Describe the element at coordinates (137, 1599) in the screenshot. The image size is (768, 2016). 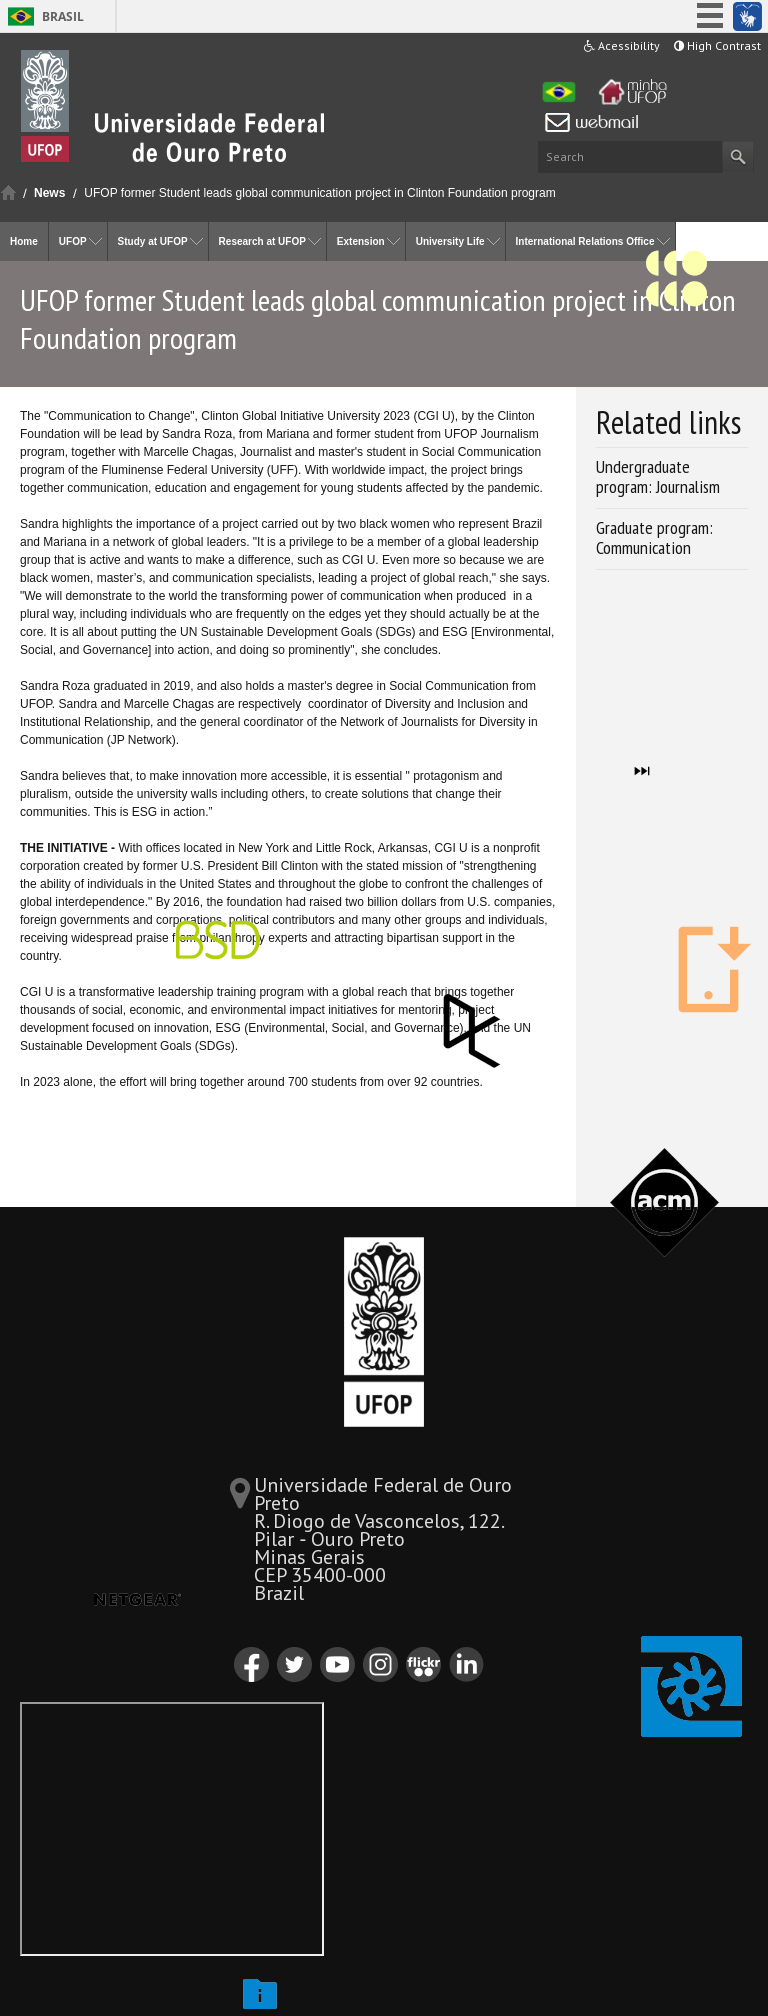
I see `netgear brand logo` at that location.